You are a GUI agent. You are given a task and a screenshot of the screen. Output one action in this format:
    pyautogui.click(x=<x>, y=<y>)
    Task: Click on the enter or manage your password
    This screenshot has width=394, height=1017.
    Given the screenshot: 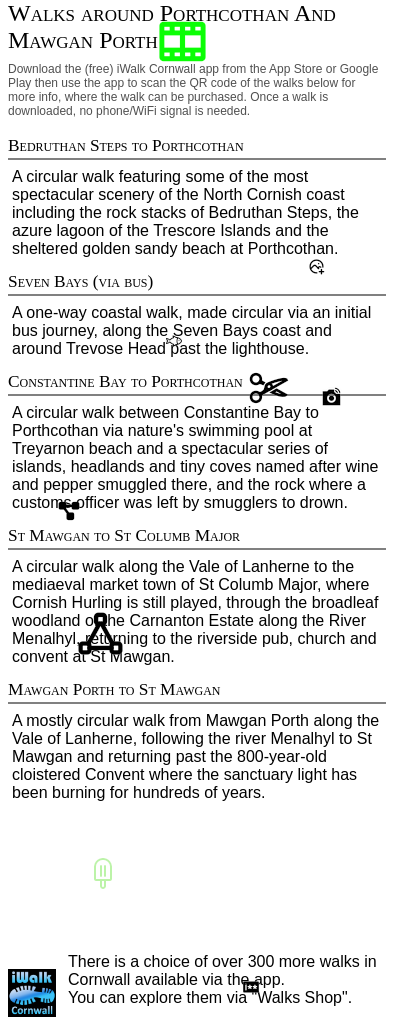 What is the action you would take?
    pyautogui.click(x=251, y=987)
    